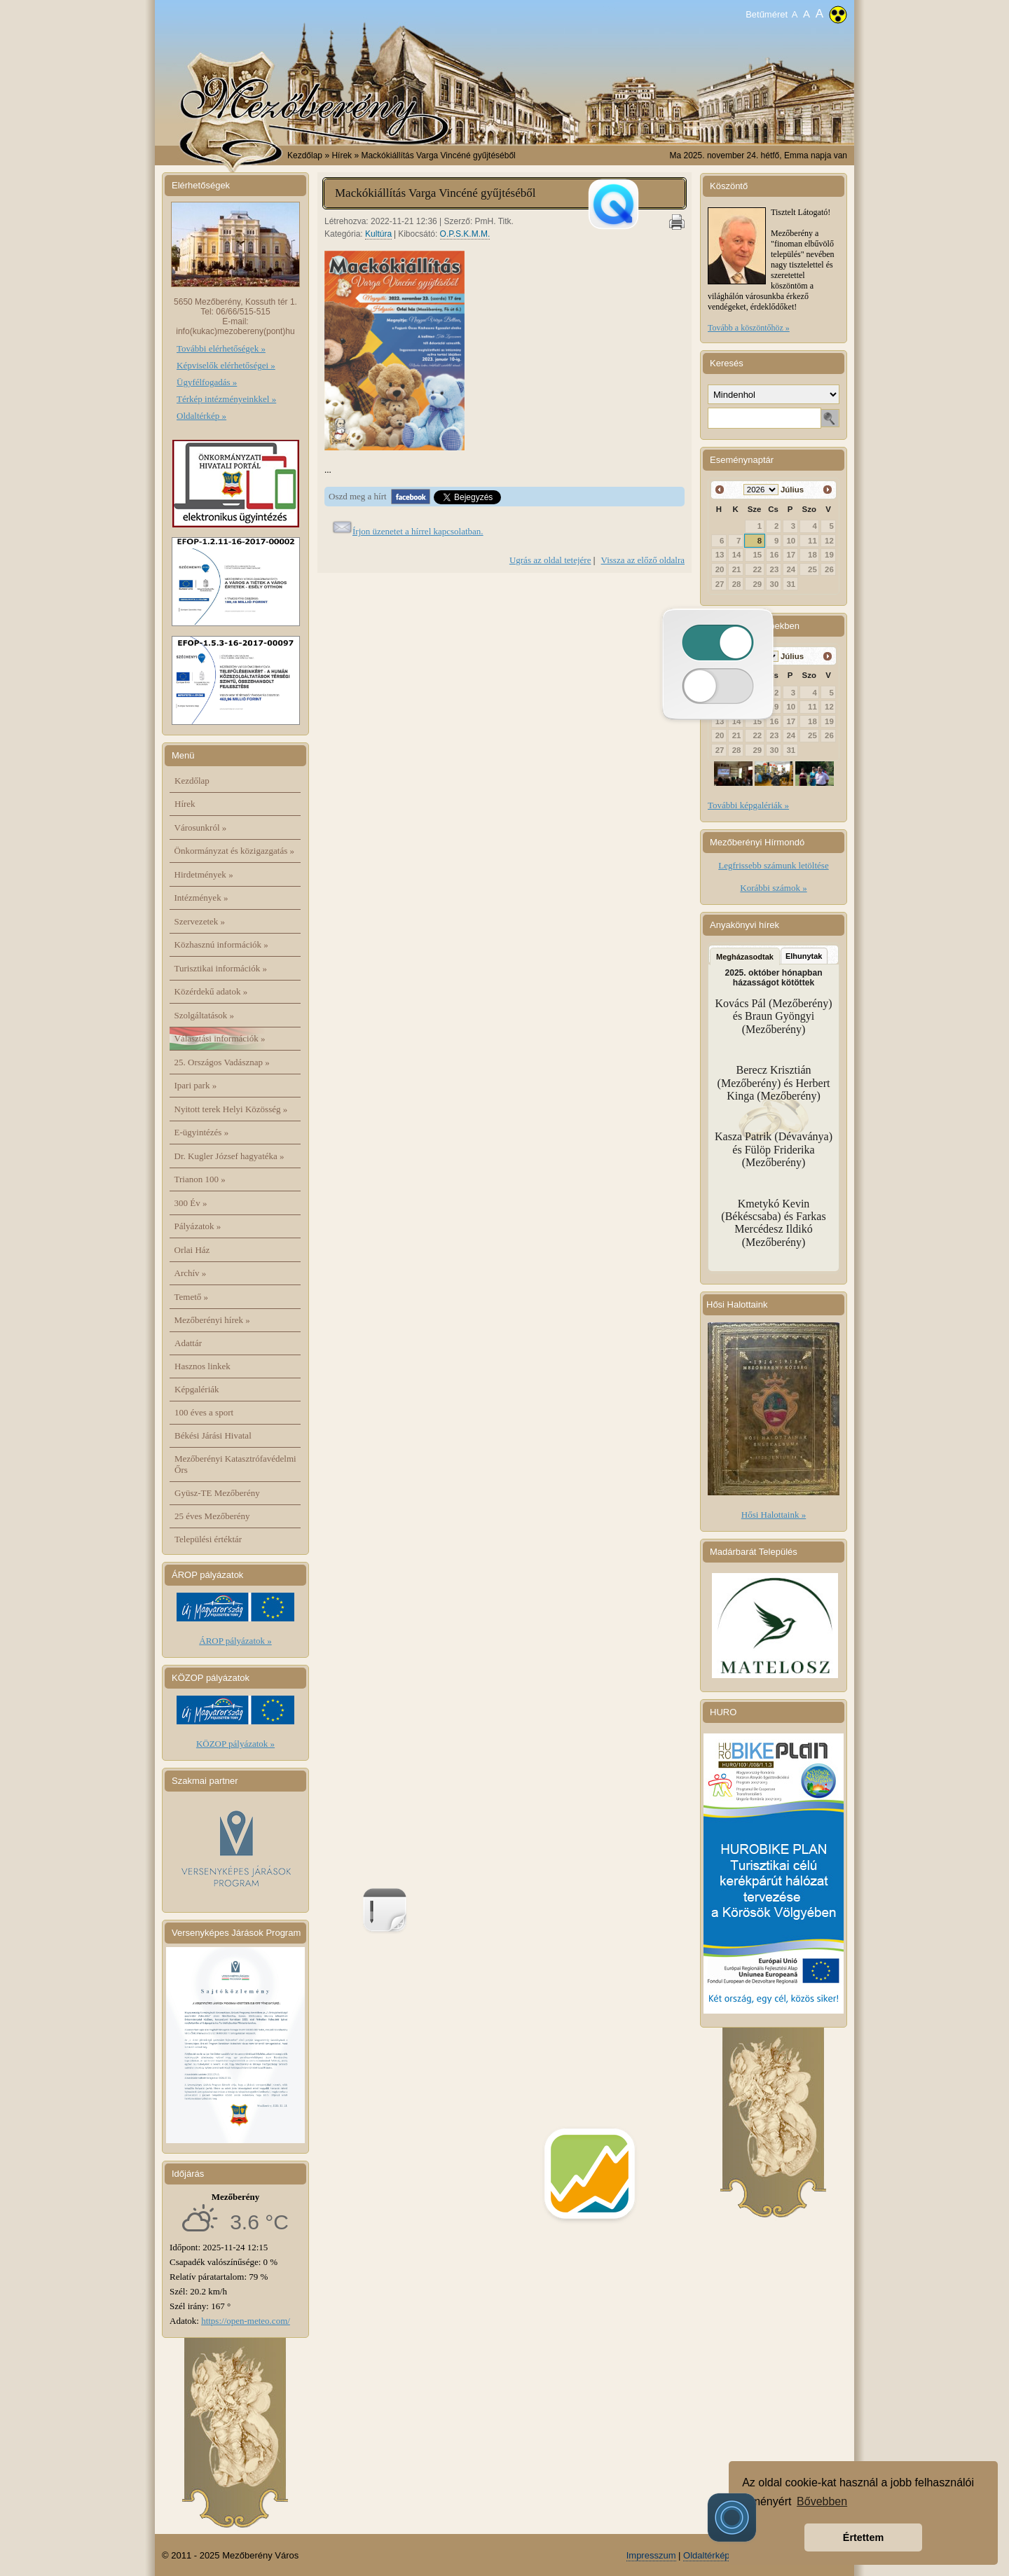  Describe the element at coordinates (385, 1910) in the screenshot. I see `configure tablet or stylus input settings` at that location.